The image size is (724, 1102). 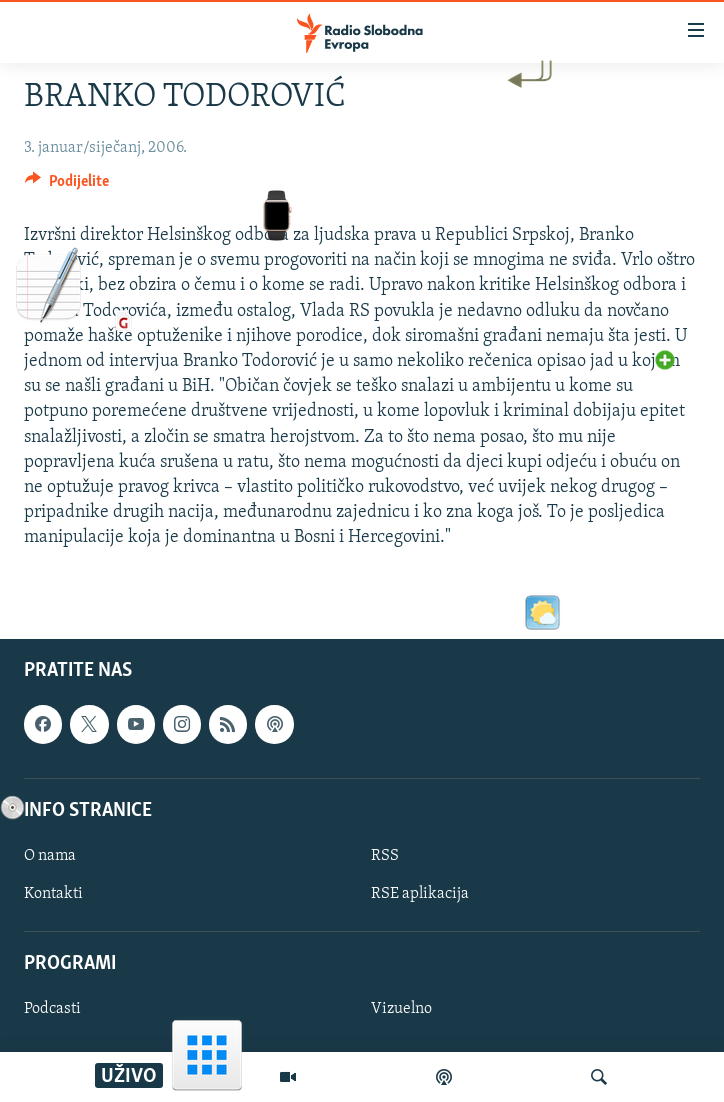 What do you see at coordinates (665, 360) in the screenshot?
I see `add a new item to the list` at bounding box center [665, 360].